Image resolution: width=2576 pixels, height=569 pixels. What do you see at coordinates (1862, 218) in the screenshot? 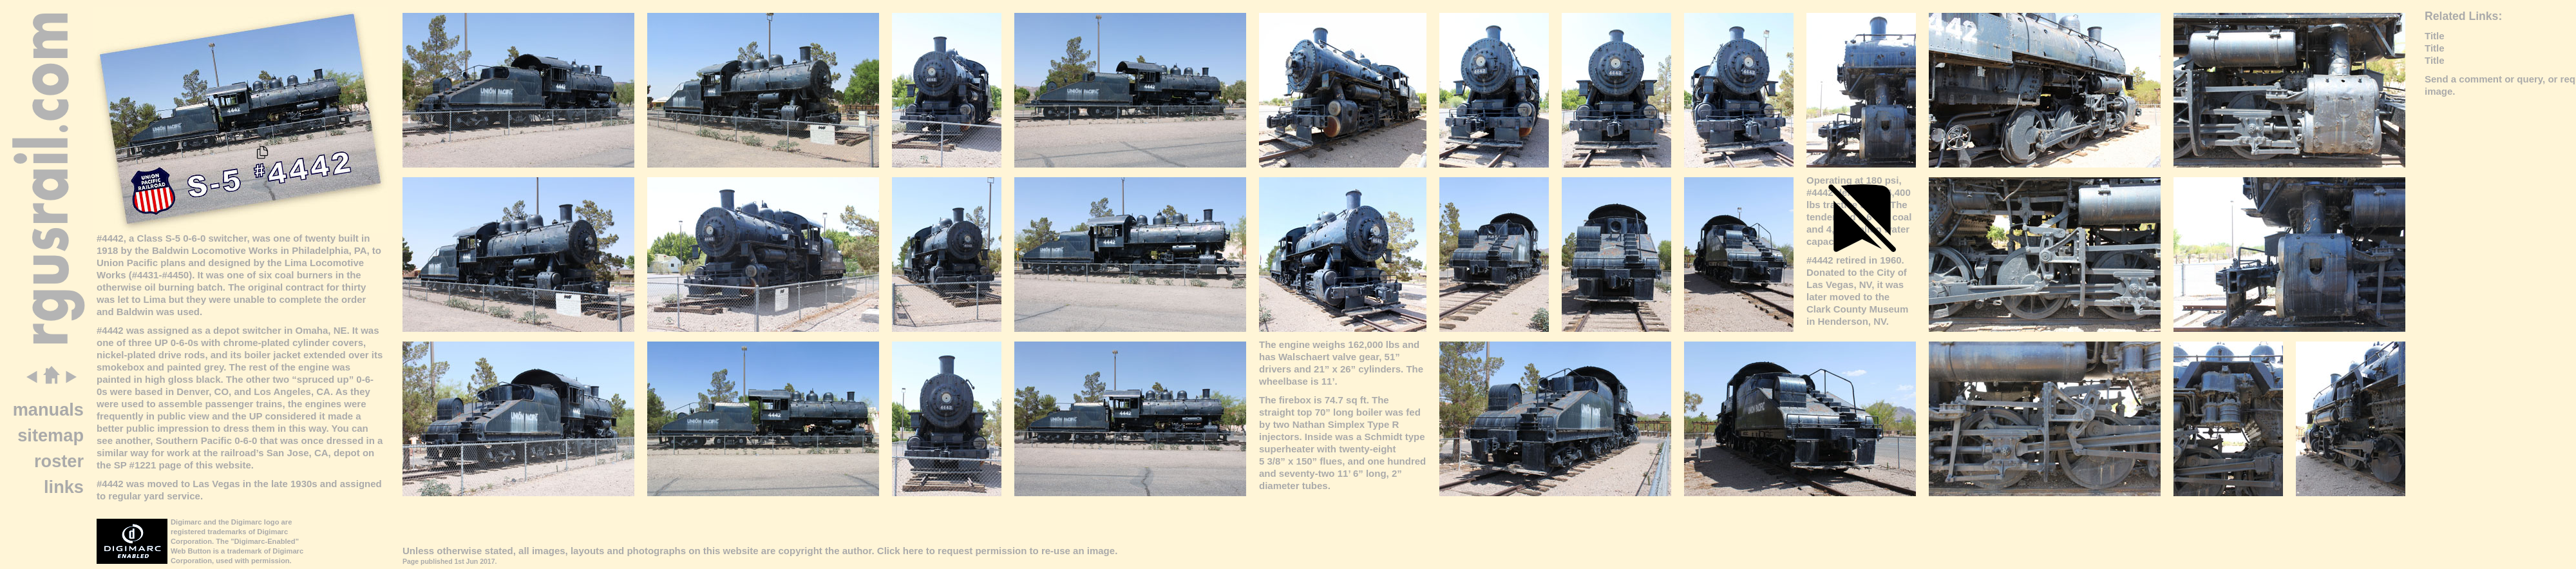
I see `remove from bookmarks` at bounding box center [1862, 218].